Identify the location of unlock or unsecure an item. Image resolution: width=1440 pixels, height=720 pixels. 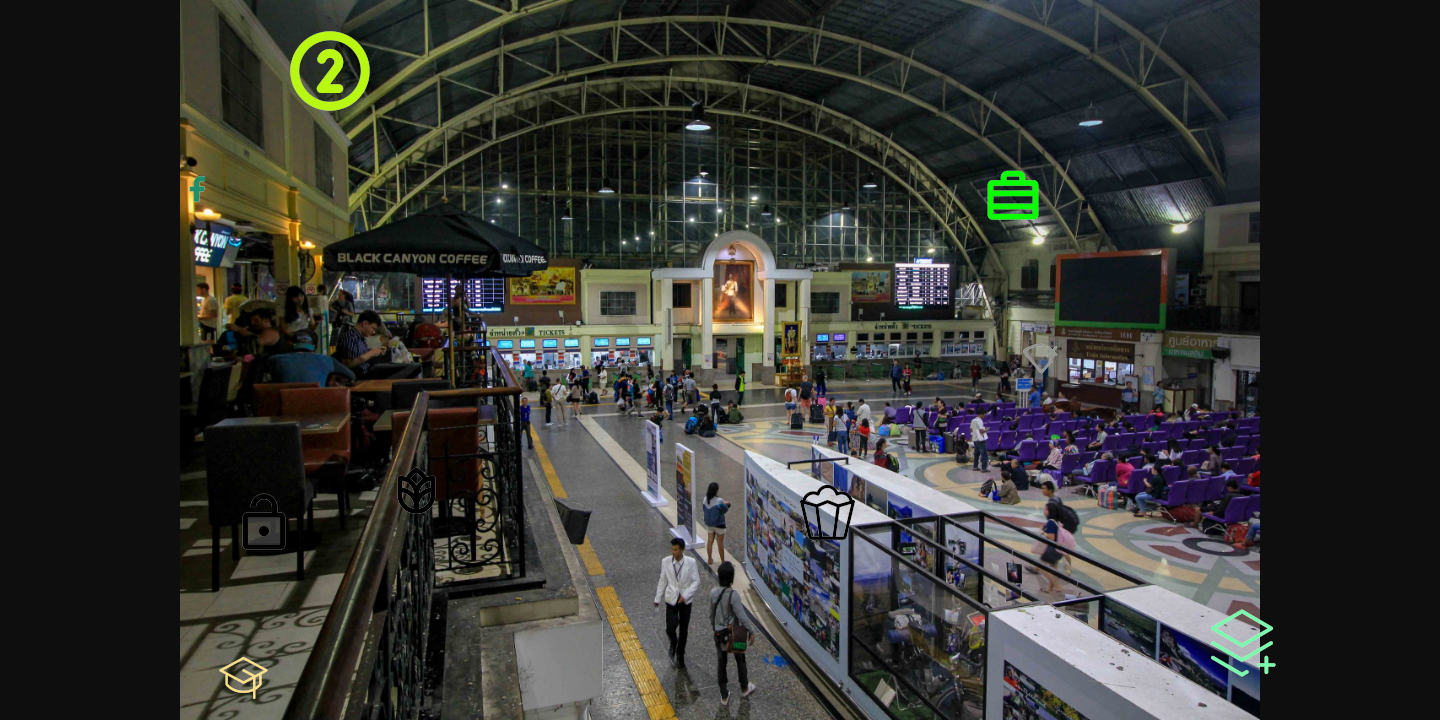
(264, 523).